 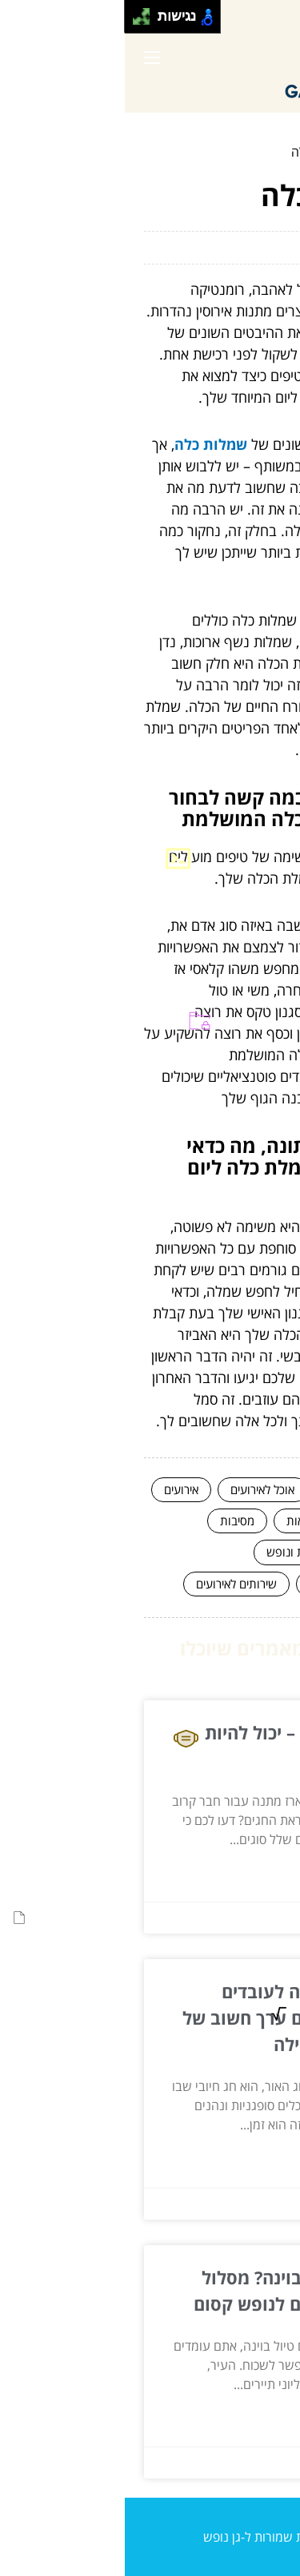 What do you see at coordinates (178, 858) in the screenshot?
I see `open the command line terminal` at bounding box center [178, 858].